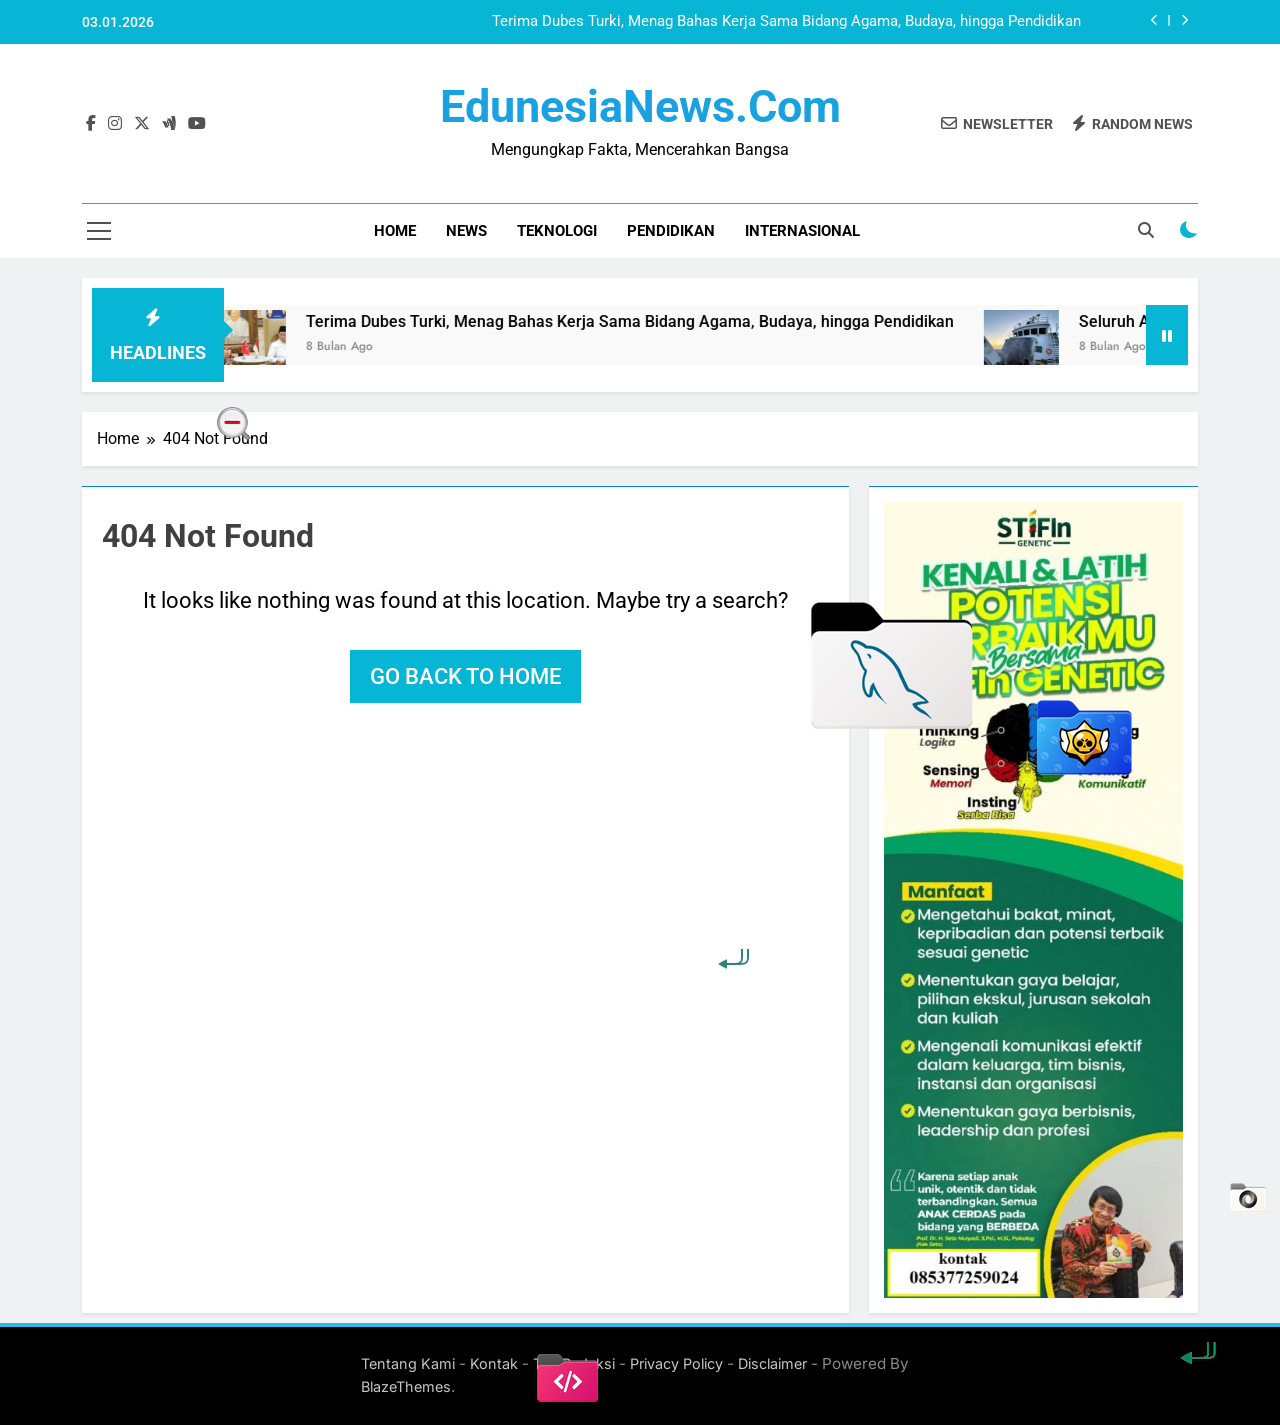  What do you see at coordinates (733, 957) in the screenshot?
I see `reply to all recipients of an email` at bounding box center [733, 957].